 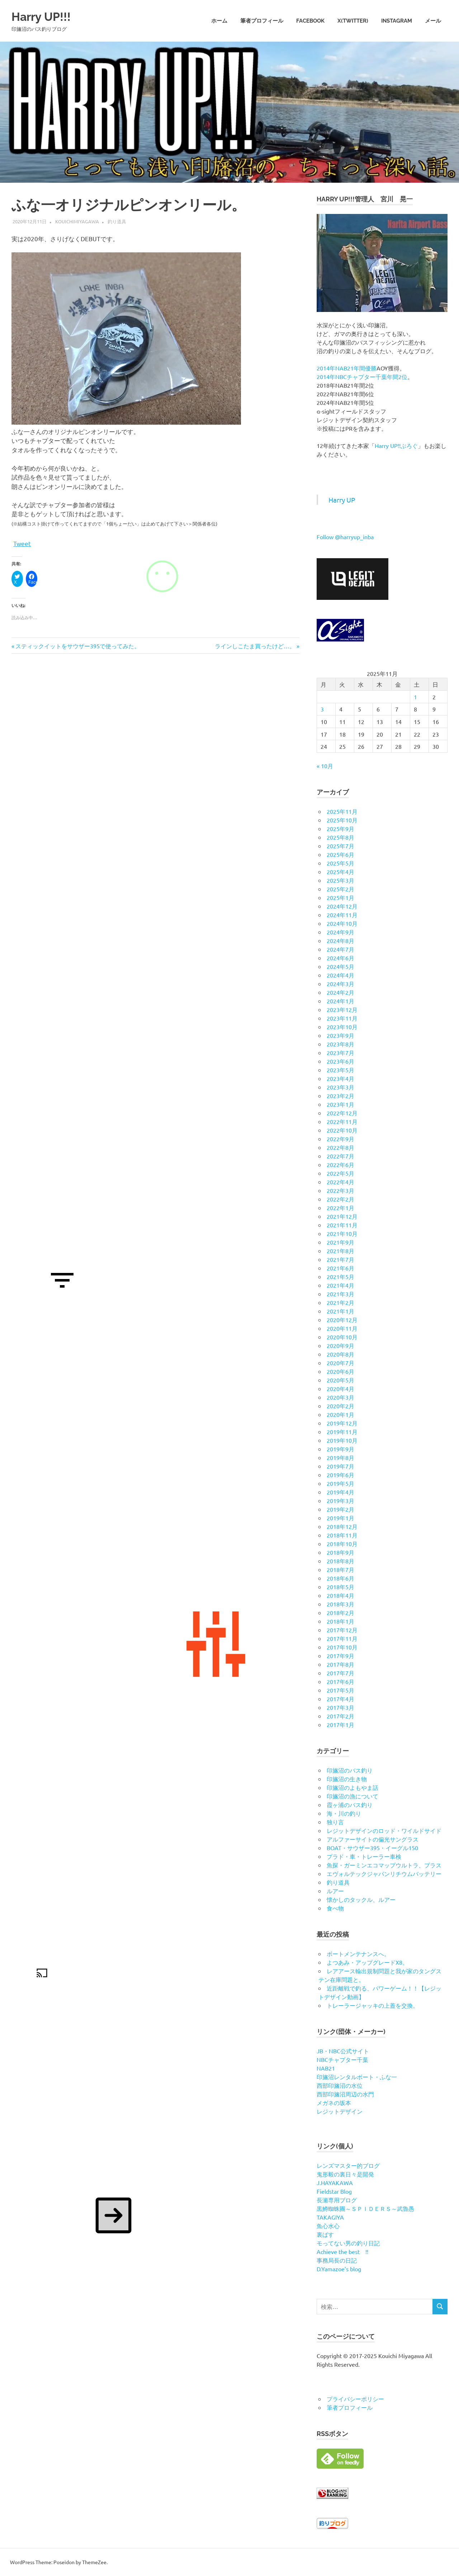 I want to click on adjust settings or preferences, so click(x=216, y=1644).